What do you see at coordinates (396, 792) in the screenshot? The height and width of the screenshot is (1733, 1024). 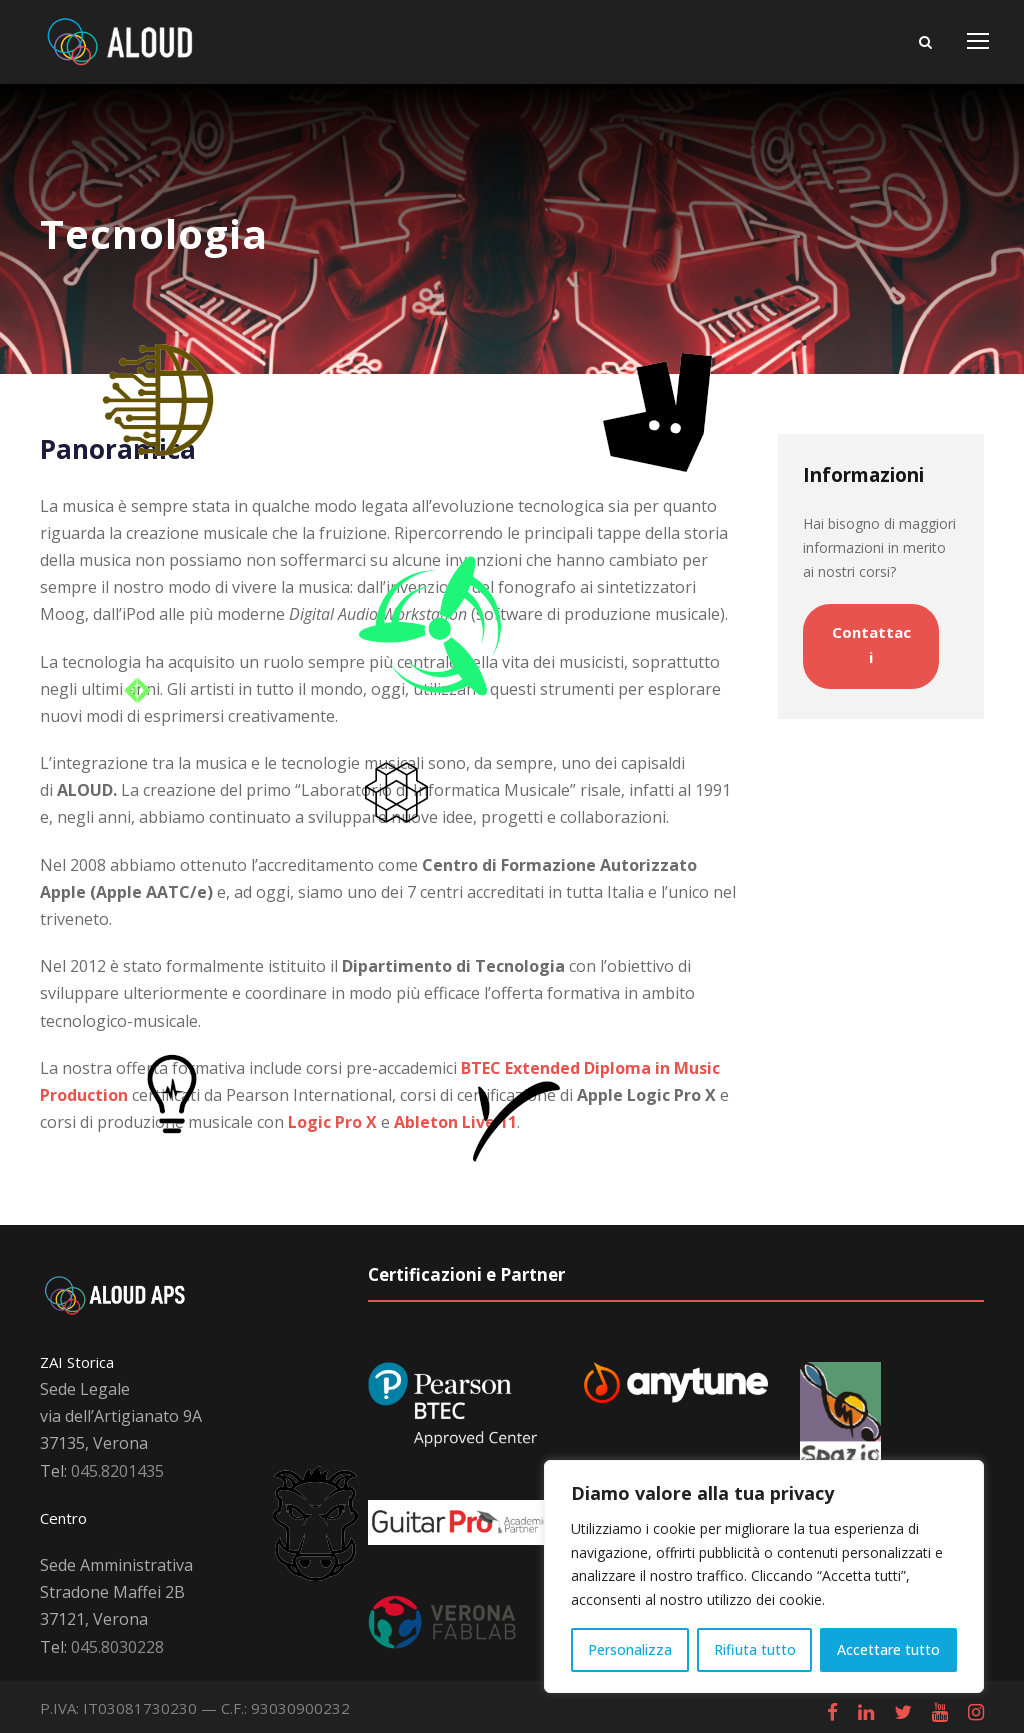 I see `OpenAI Gym logo` at bounding box center [396, 792].